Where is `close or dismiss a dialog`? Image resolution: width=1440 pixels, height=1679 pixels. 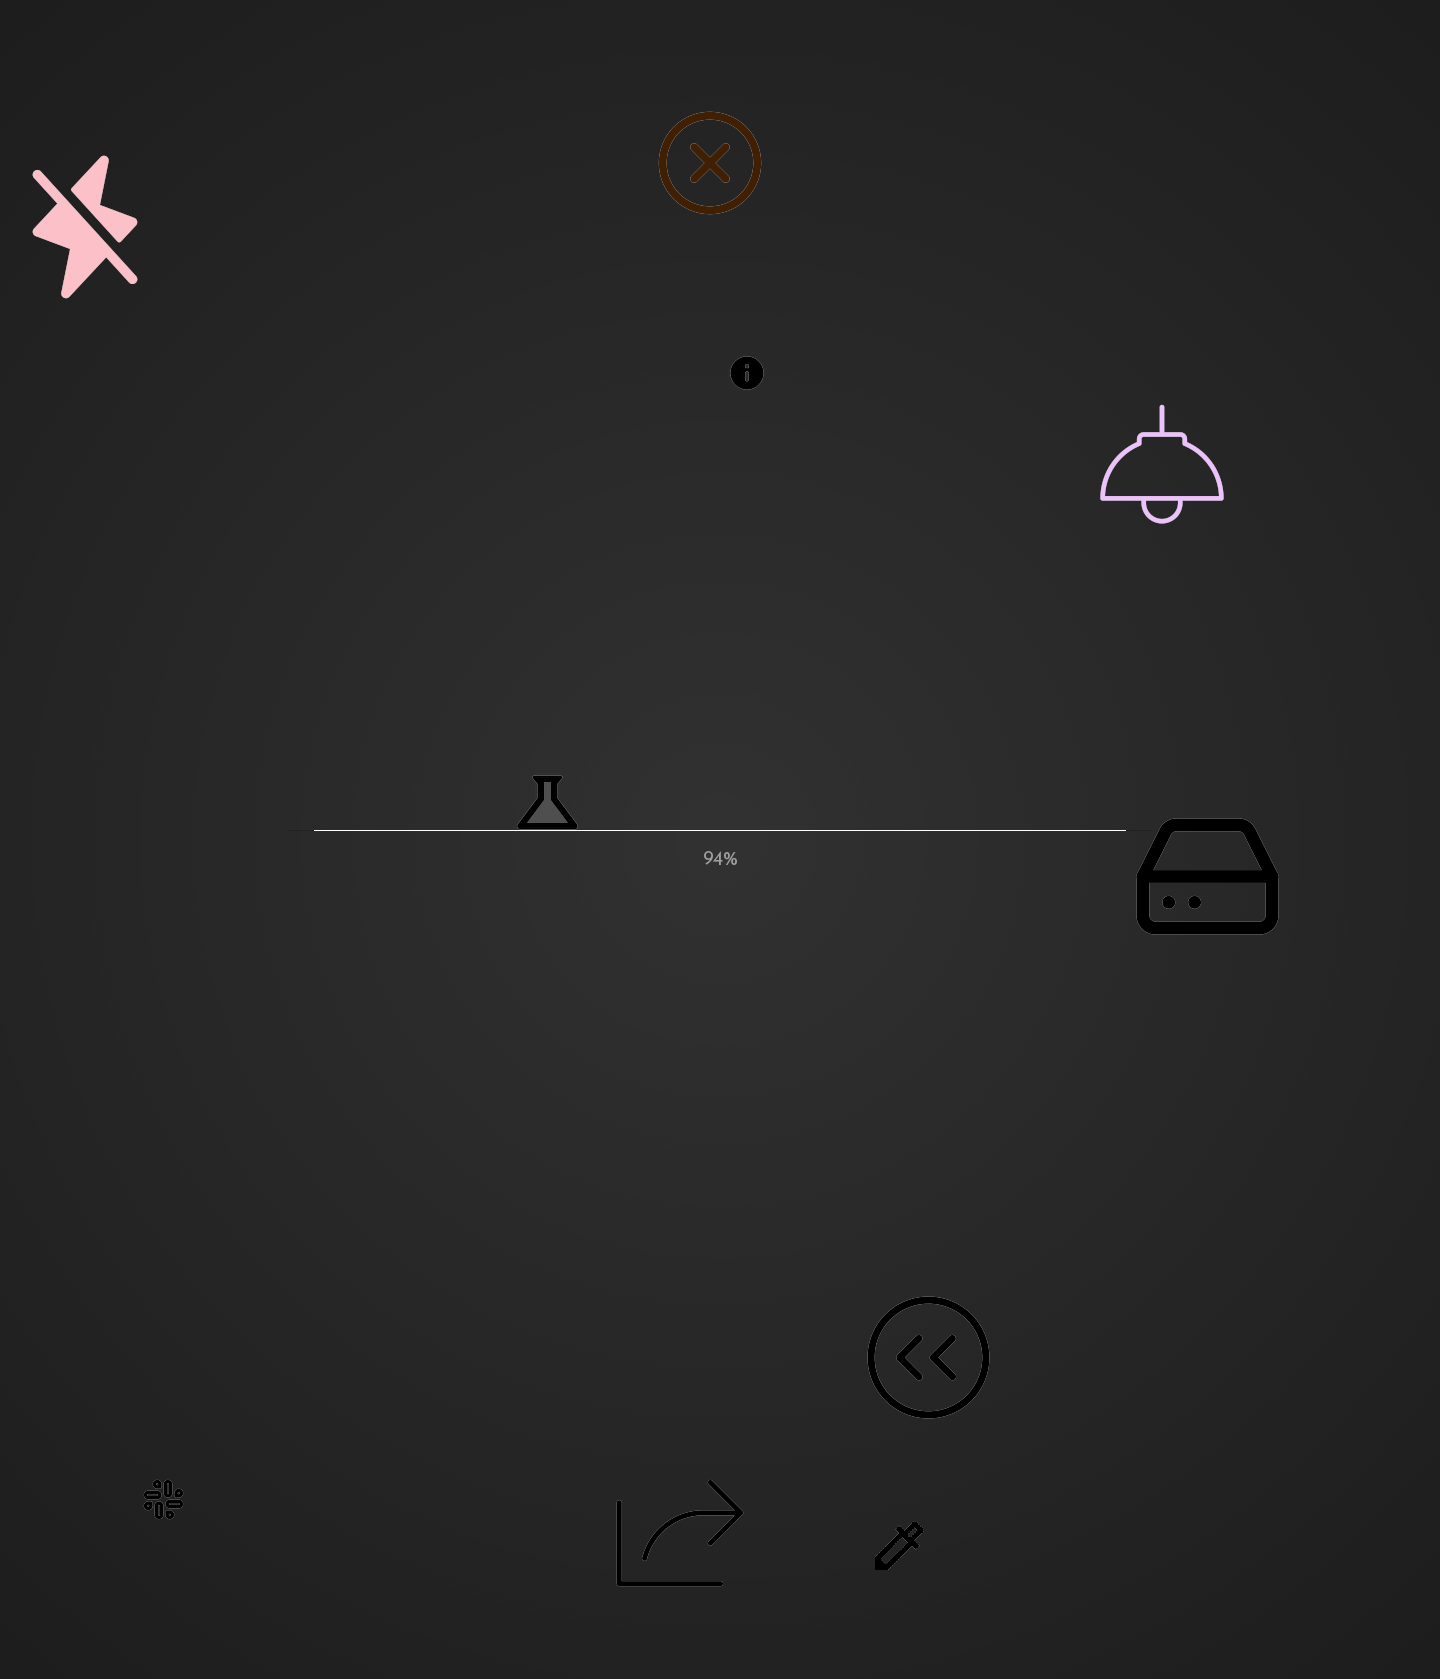
close or dismiss a dialog is located at coordinates (710, 163).